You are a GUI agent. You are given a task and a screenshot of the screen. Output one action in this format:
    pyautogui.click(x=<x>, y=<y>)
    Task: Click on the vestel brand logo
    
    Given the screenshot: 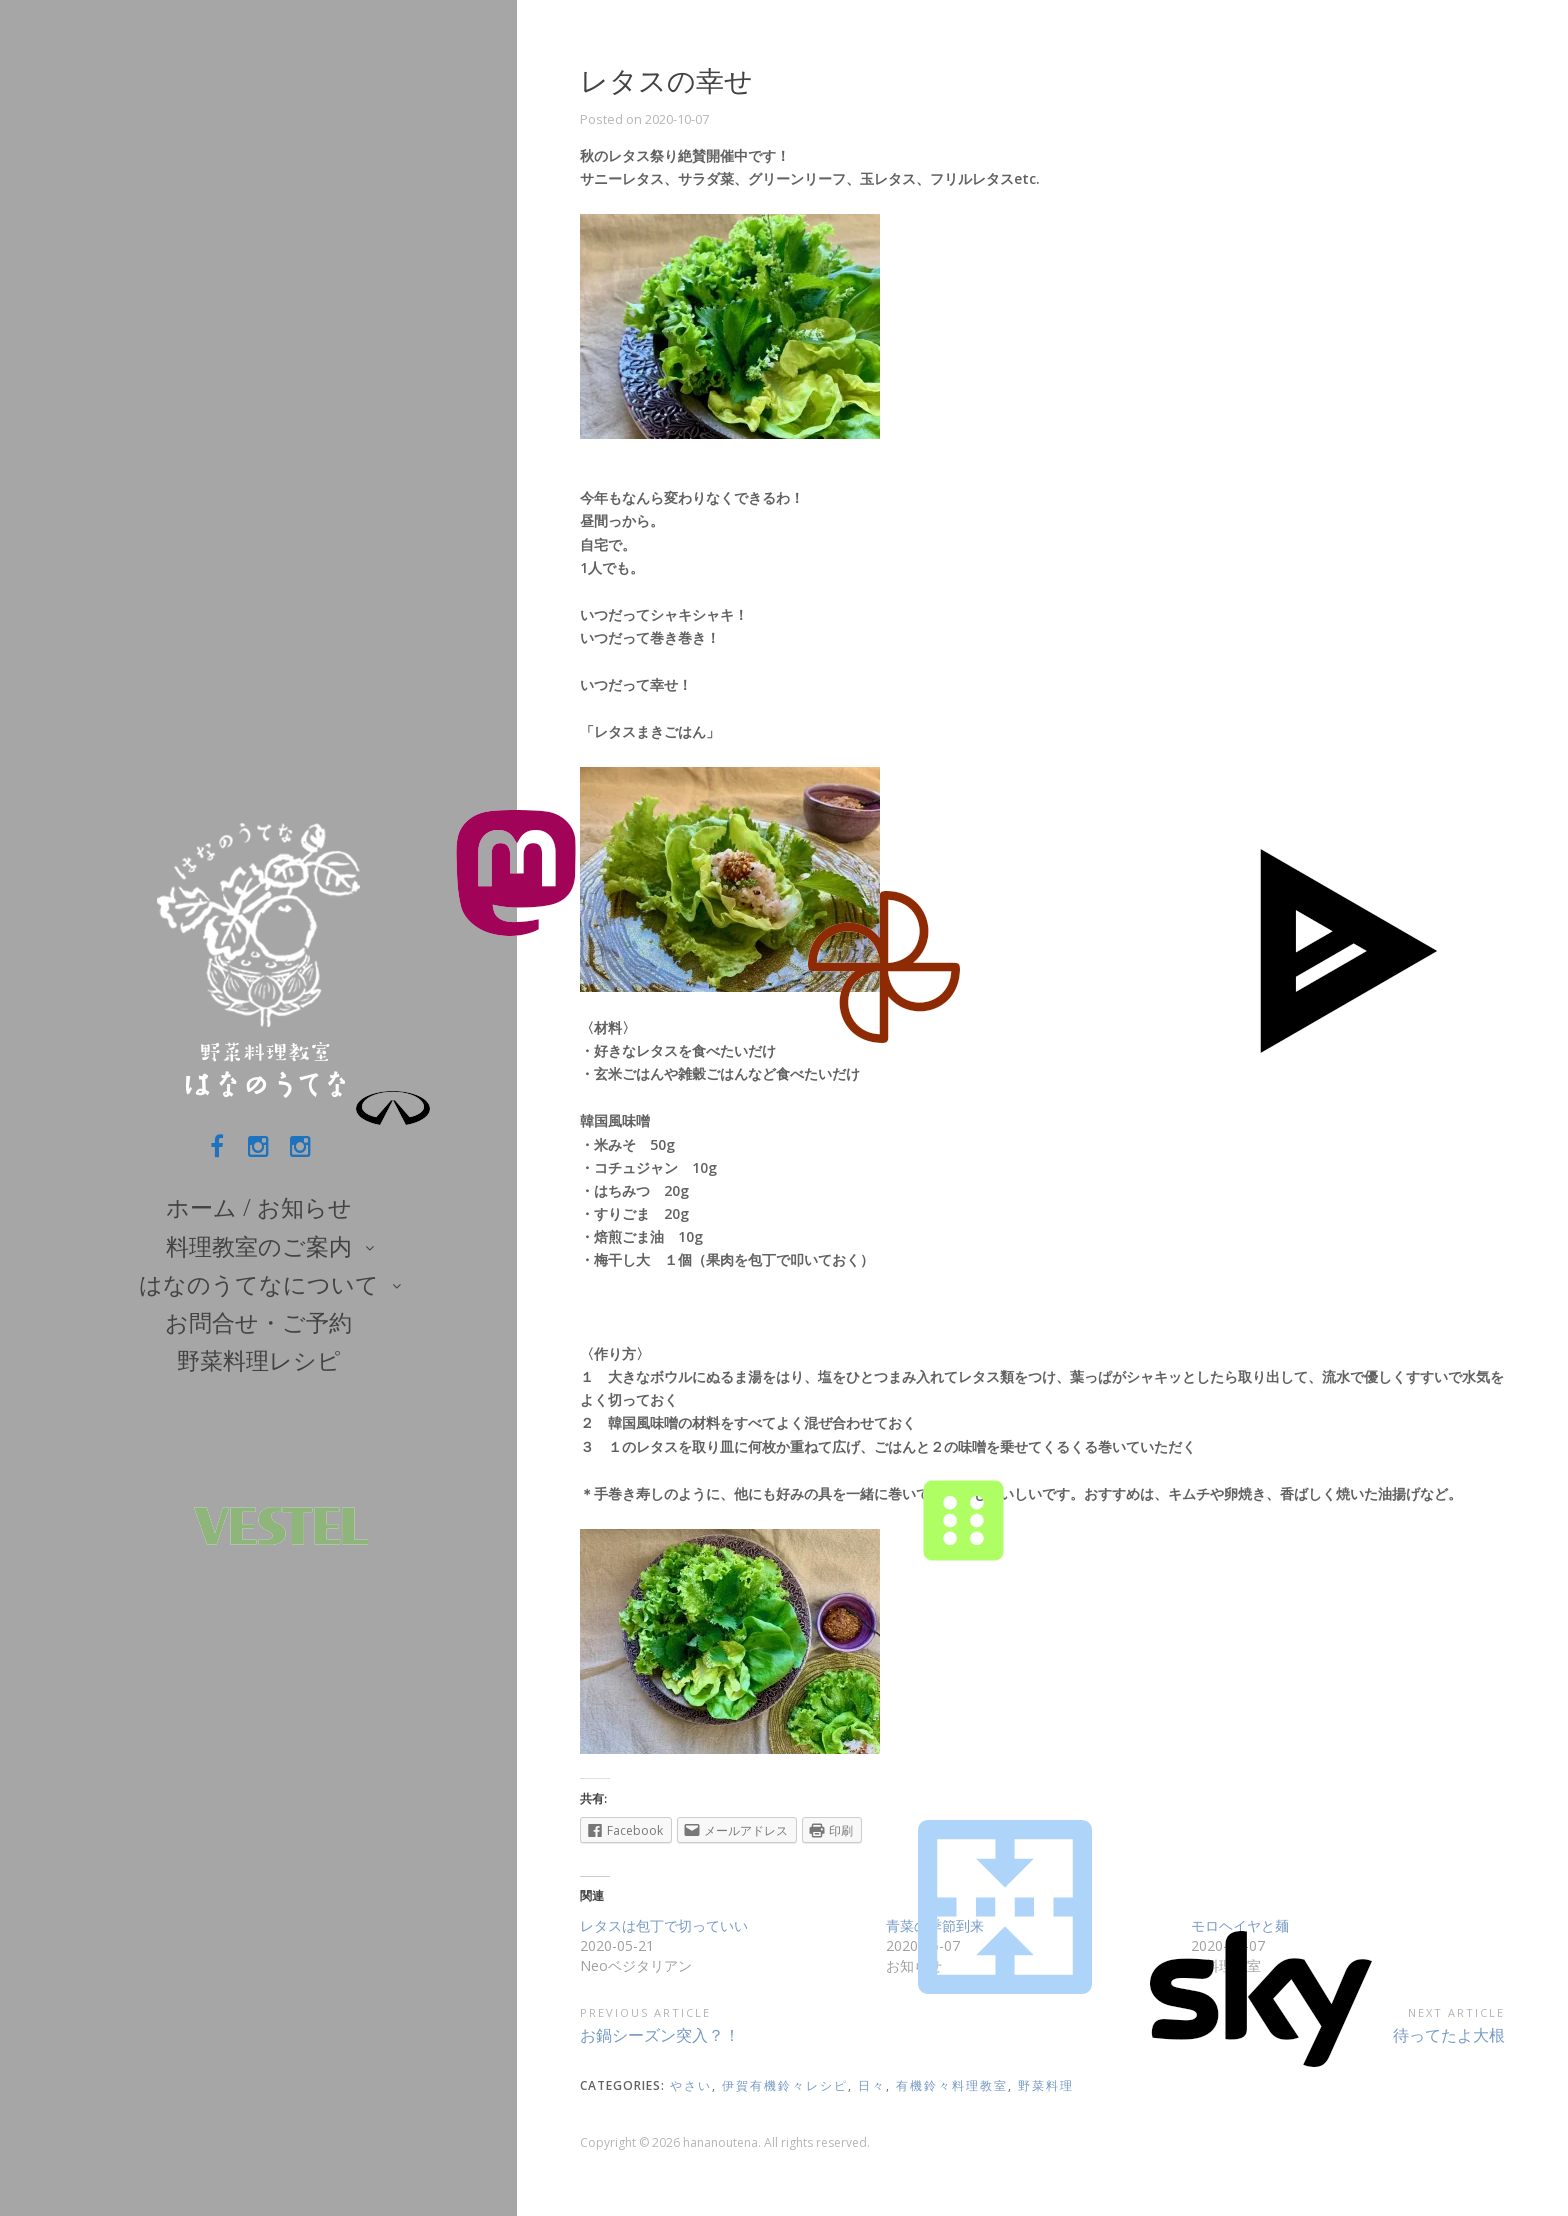 What is the action you would take?
    pyautogui.click(x=281, y=1526)
    